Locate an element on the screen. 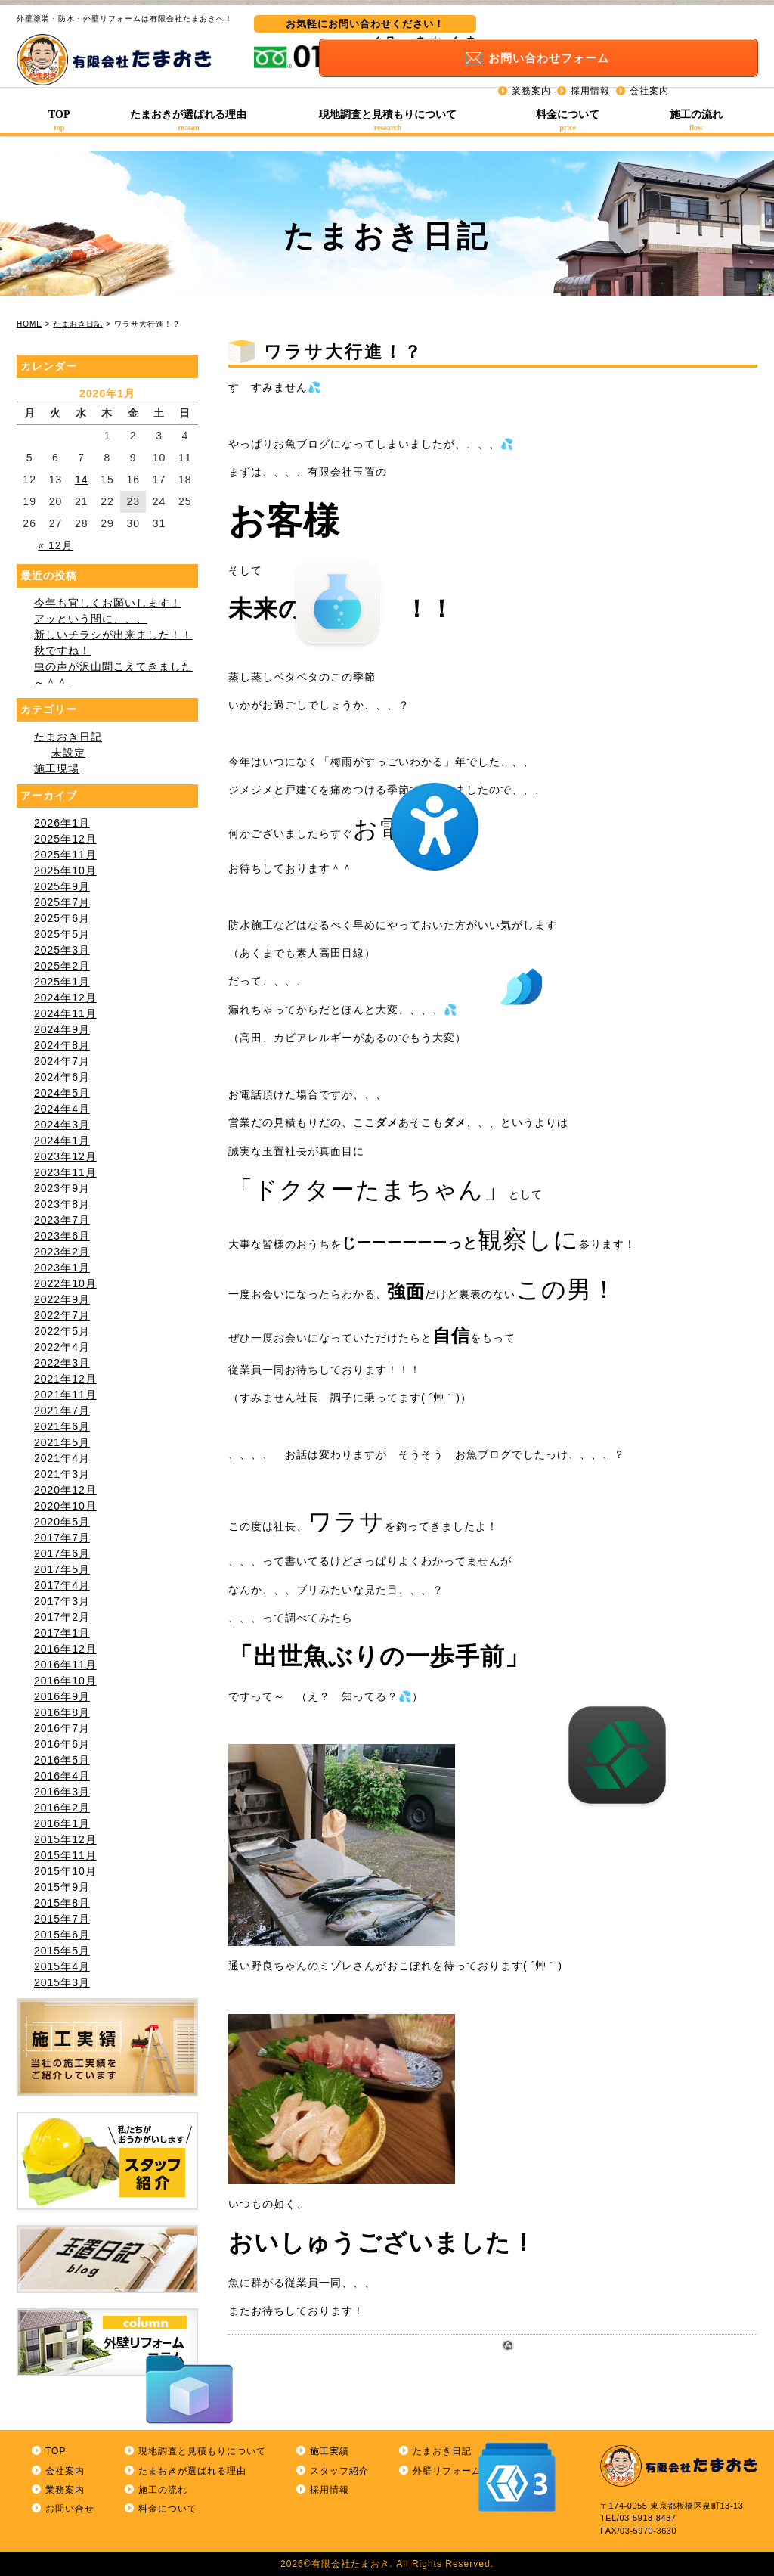 This screenshot has width=774, height=2576. access accessibility settings is located at coordinates (435, 827).